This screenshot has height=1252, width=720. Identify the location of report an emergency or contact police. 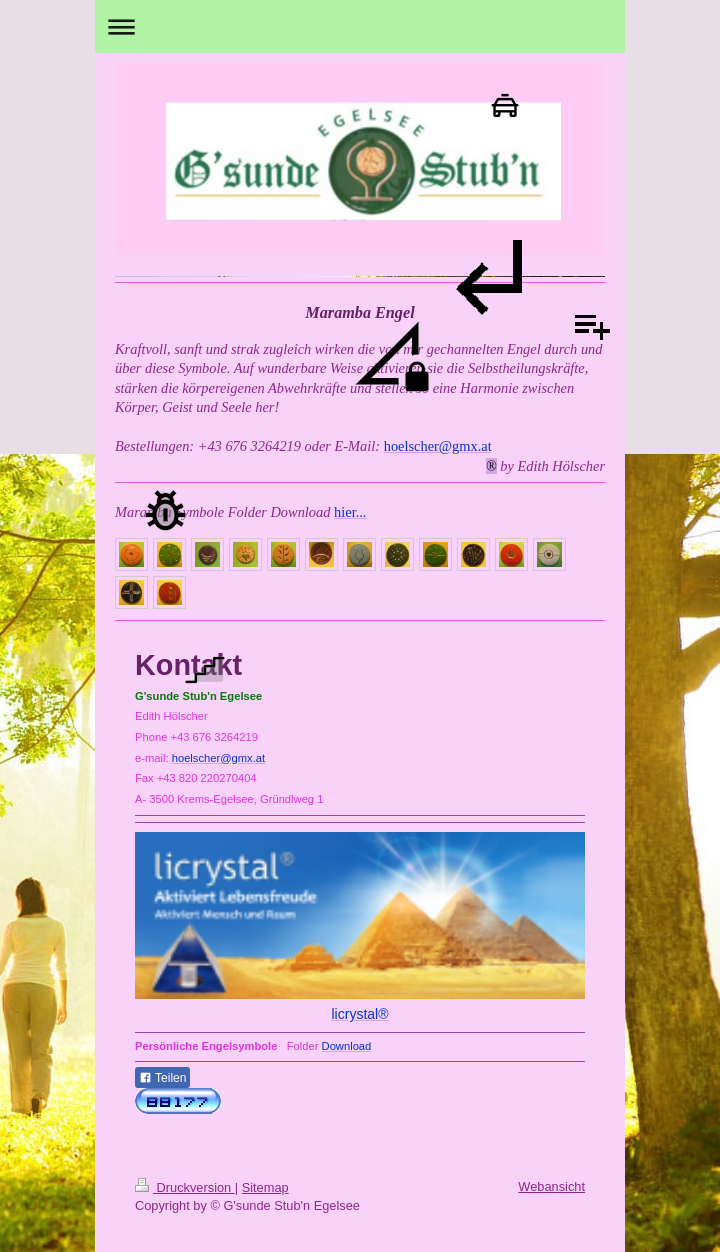
(505, 107).